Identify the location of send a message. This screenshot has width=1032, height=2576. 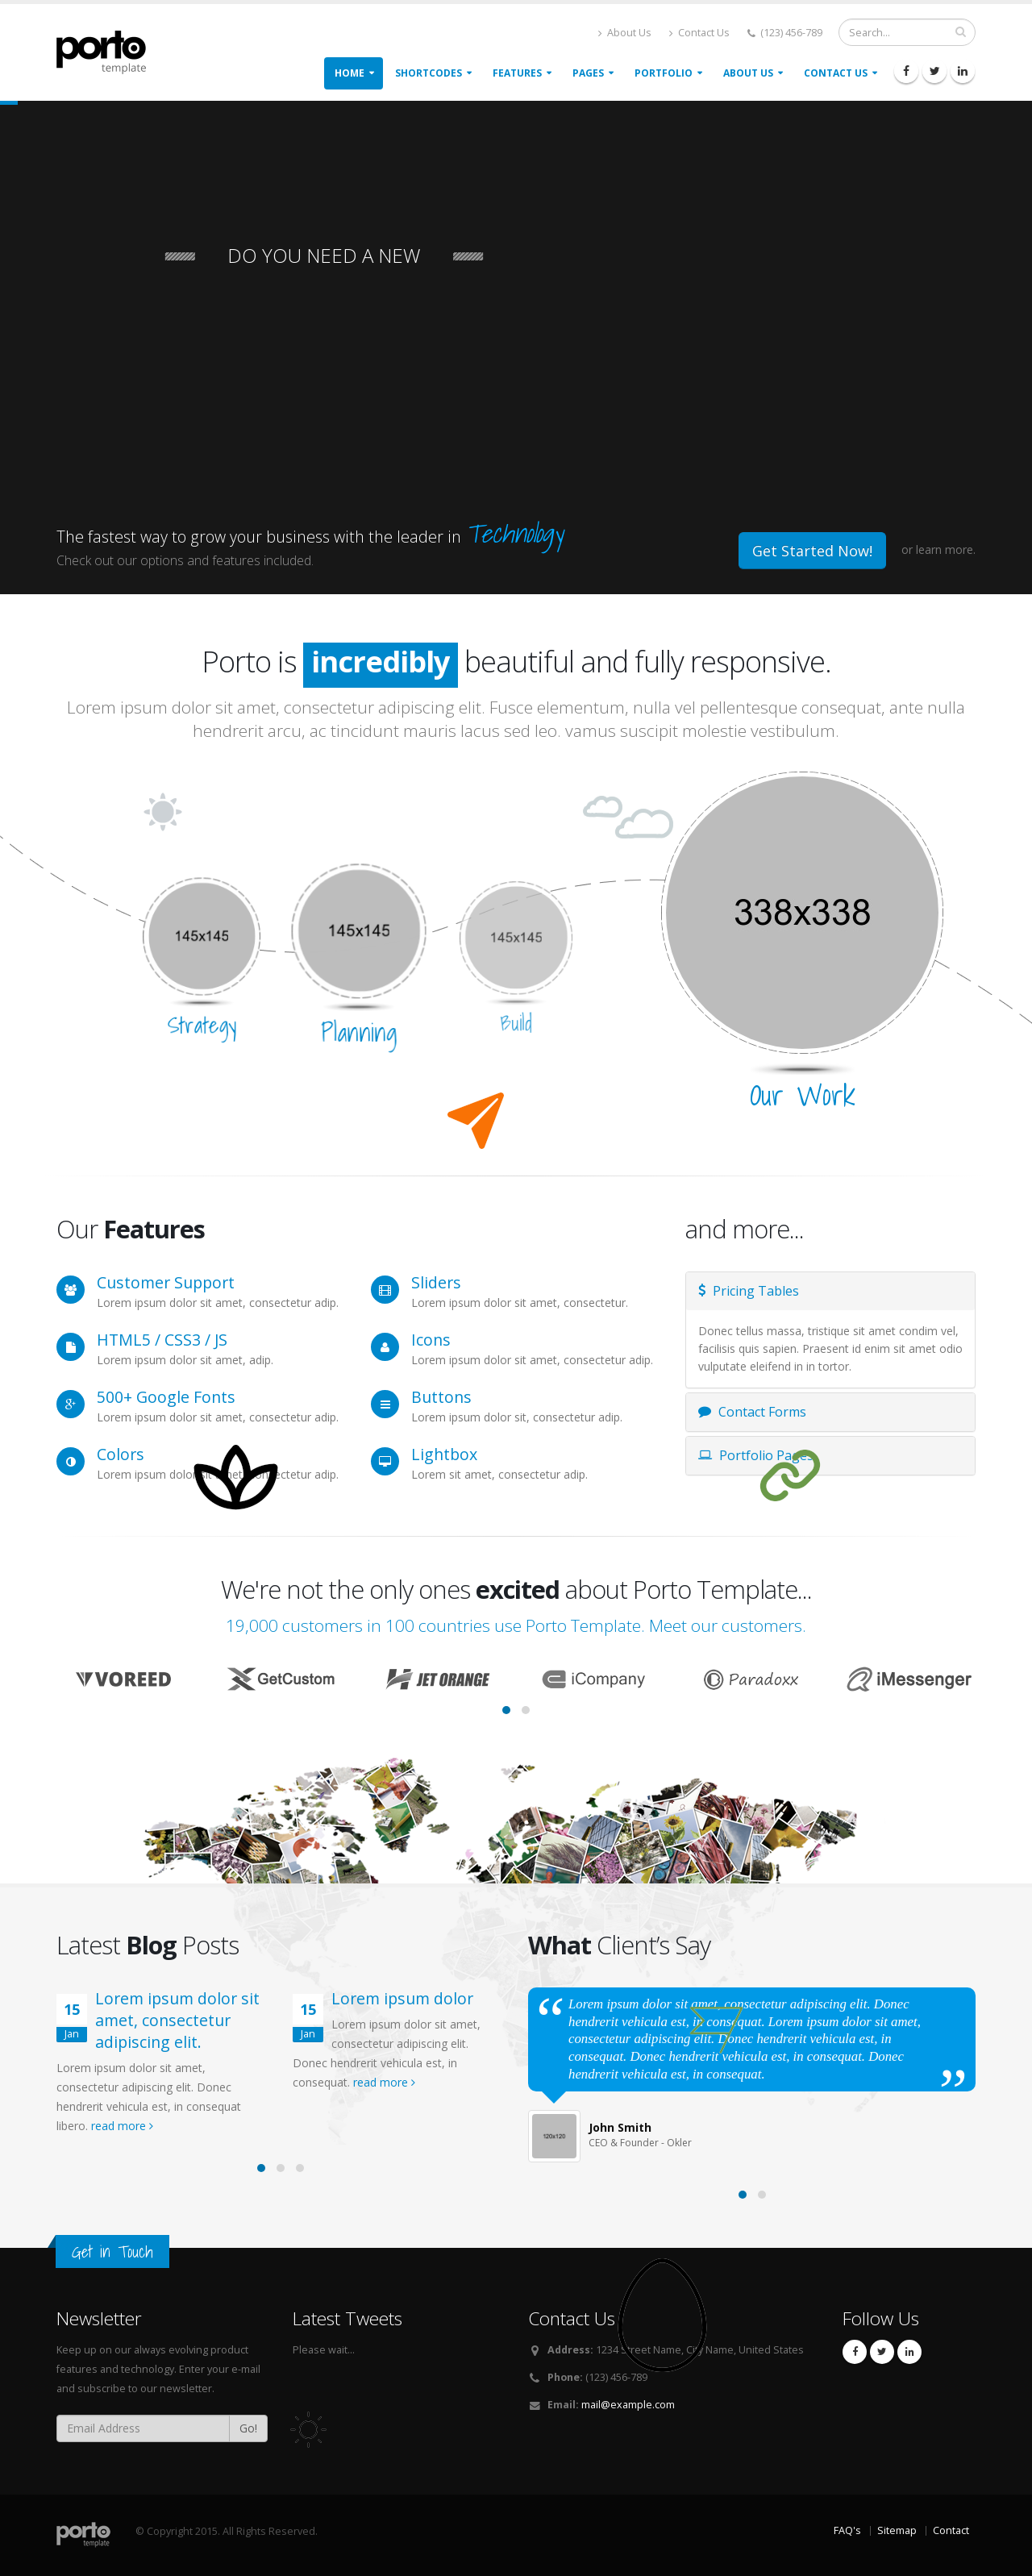
(476, 1121).